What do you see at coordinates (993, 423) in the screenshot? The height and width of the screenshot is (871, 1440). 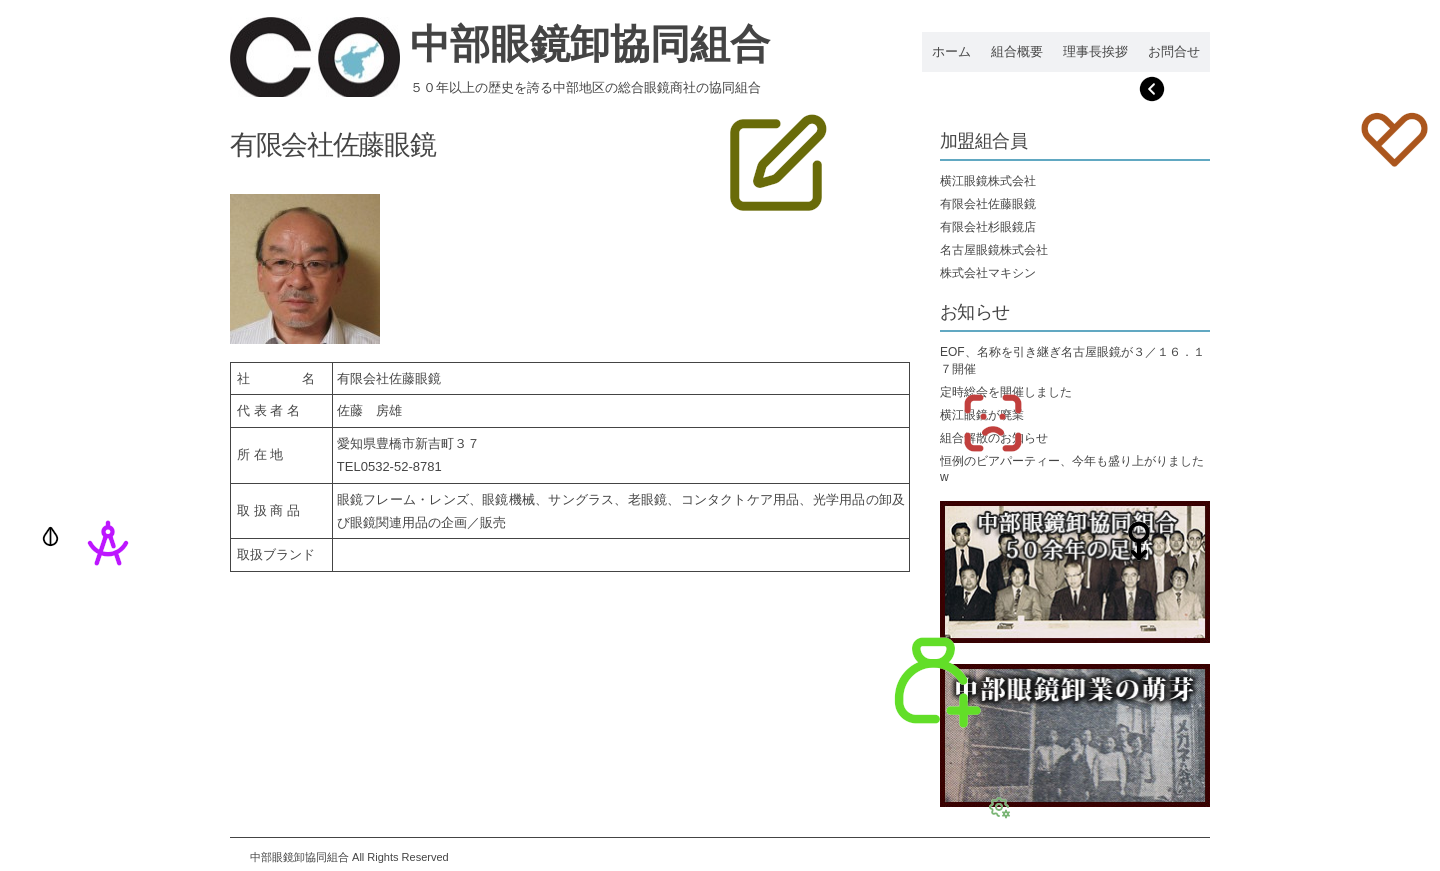 I see `face id authentication failed` at bounding box center [993, 423].